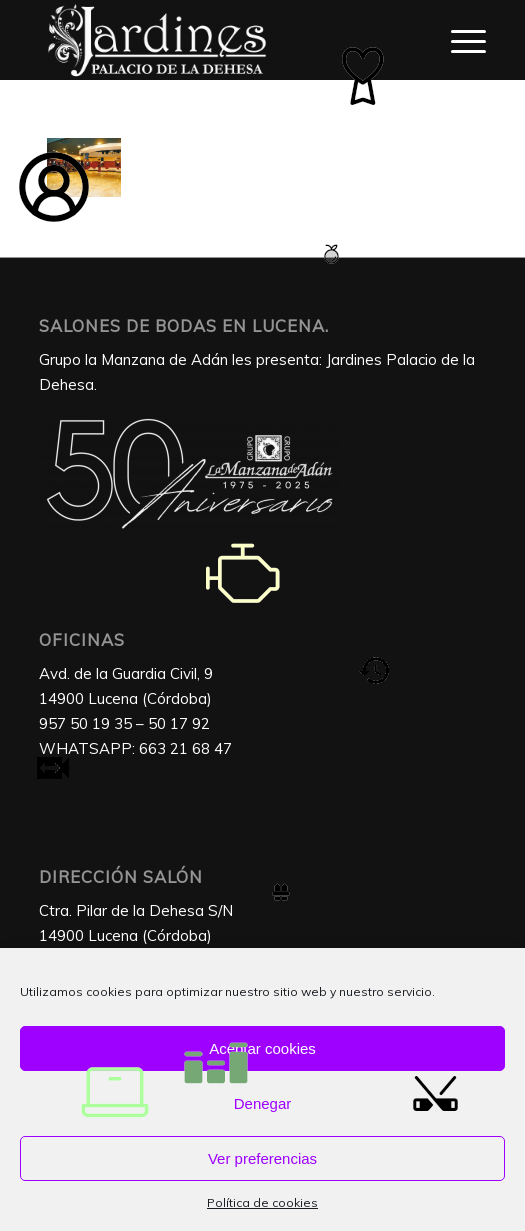 This screenshot has width=525, height=1231. Describe the element at coordinates (115, 1091) in the screenshot. I see `switch to desktop or laptop view` at that location.